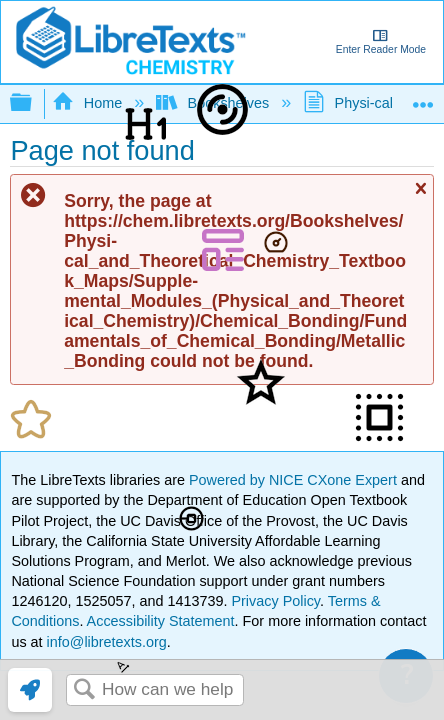 The height and width of the screenshot is (720, 444). I want to click on access page or document templates, so click(223, 250).